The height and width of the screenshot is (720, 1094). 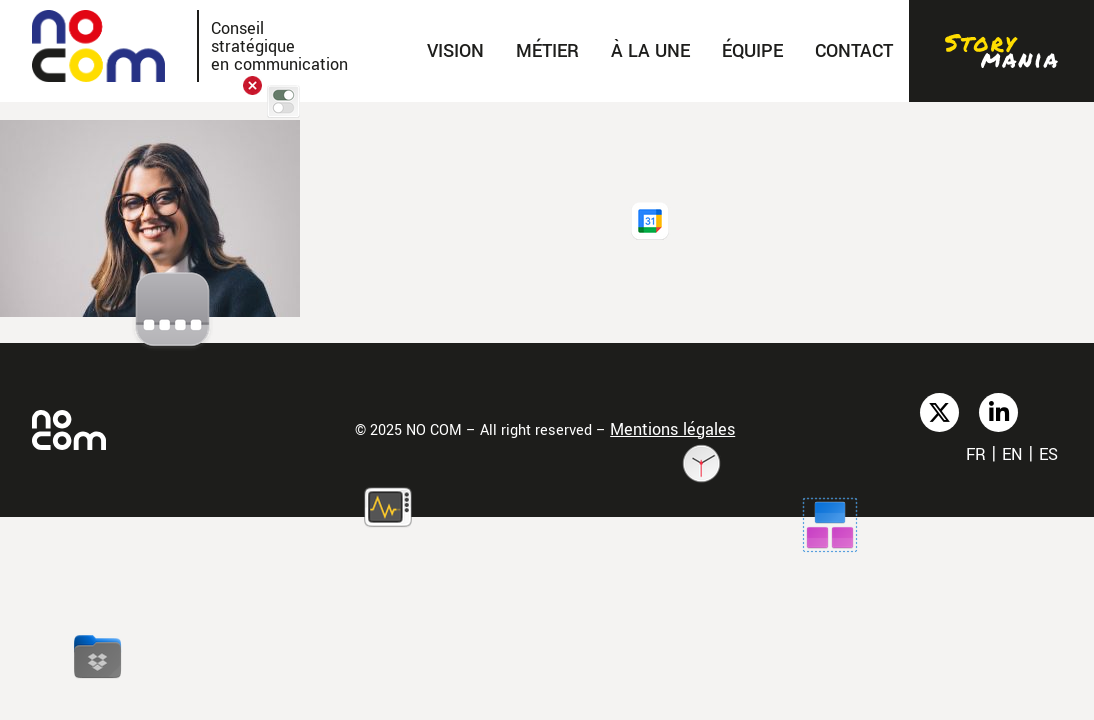 I want to click on stop or cancel the current action, so click(x=252, y=85).